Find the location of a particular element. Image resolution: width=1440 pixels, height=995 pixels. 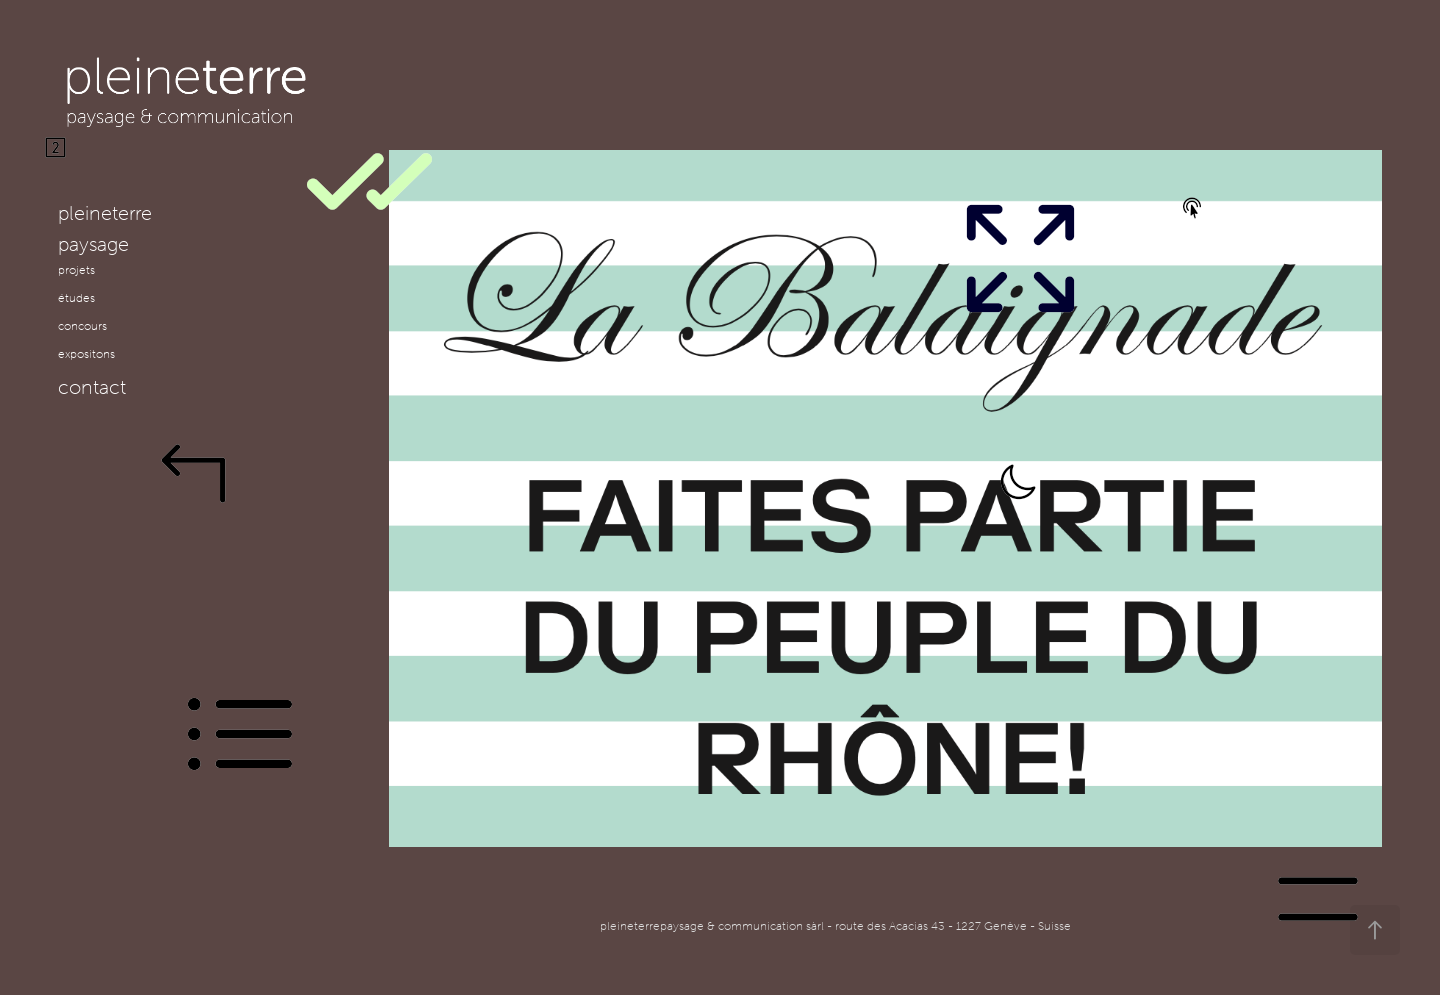

expand to fullscreen mode is located at coordinates (1020, 258).